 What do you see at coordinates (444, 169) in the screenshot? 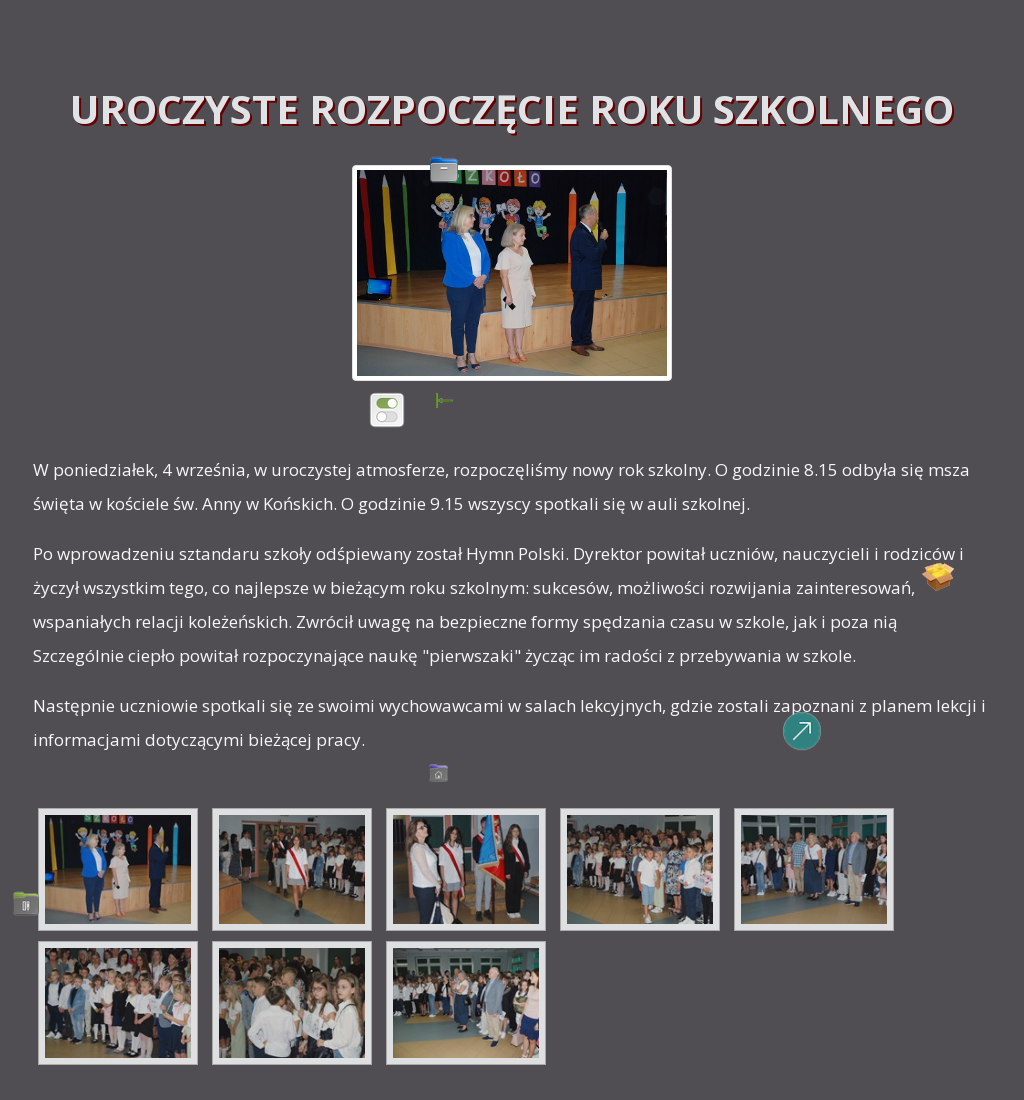
I see `open the file manager application` at bounding box center [444, 169].